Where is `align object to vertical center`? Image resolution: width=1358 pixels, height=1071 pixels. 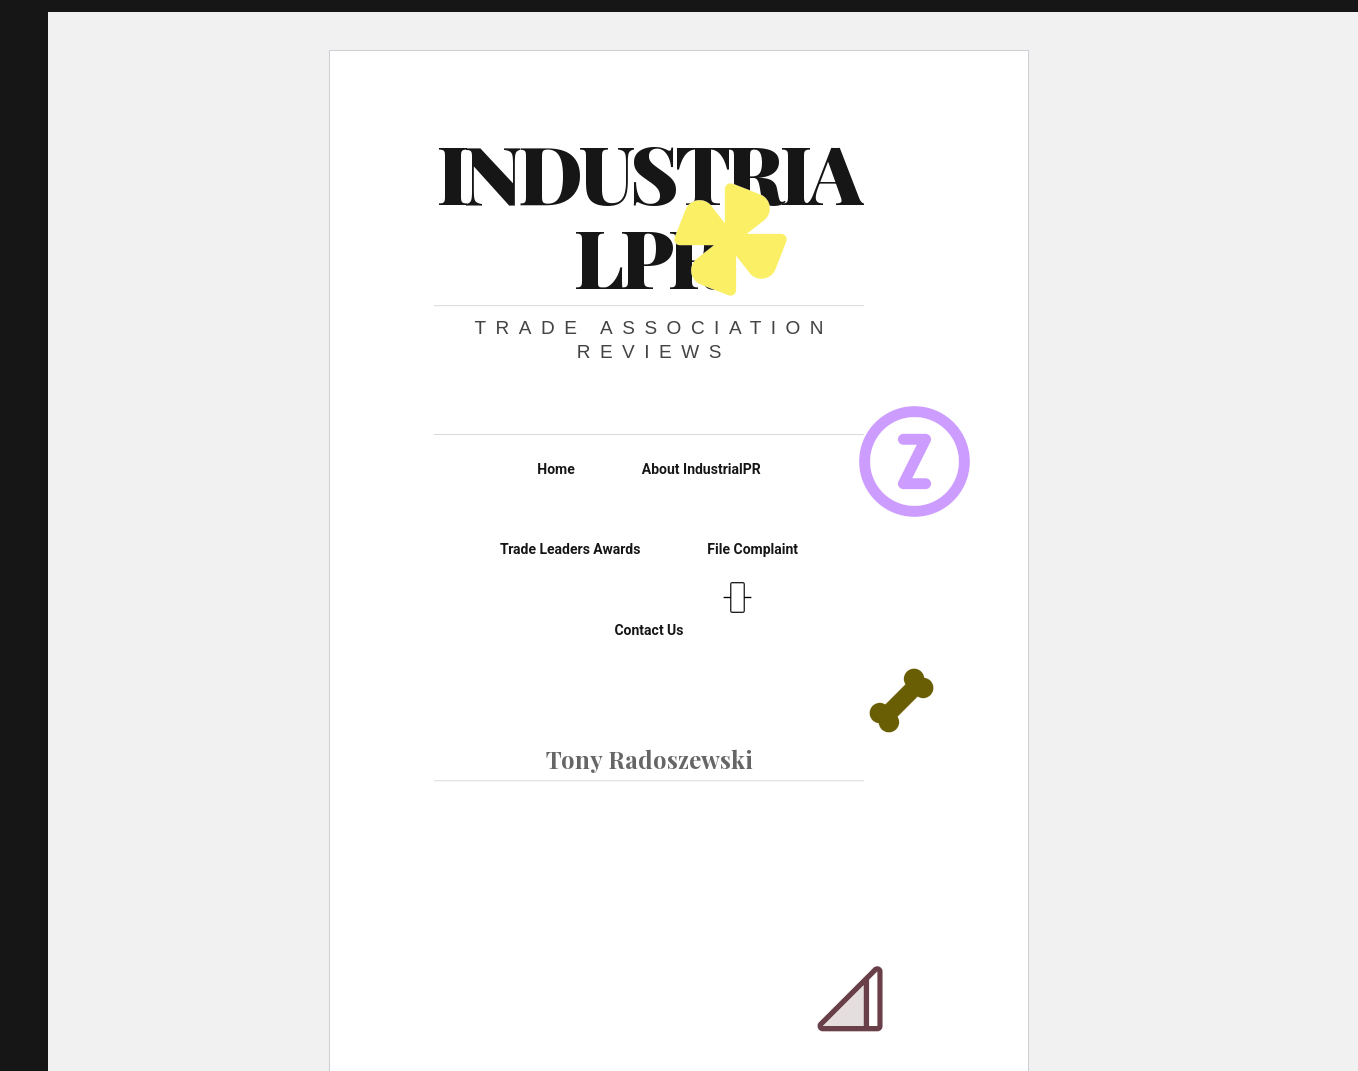
align object to vertical center is located at coordinates (737, 597).